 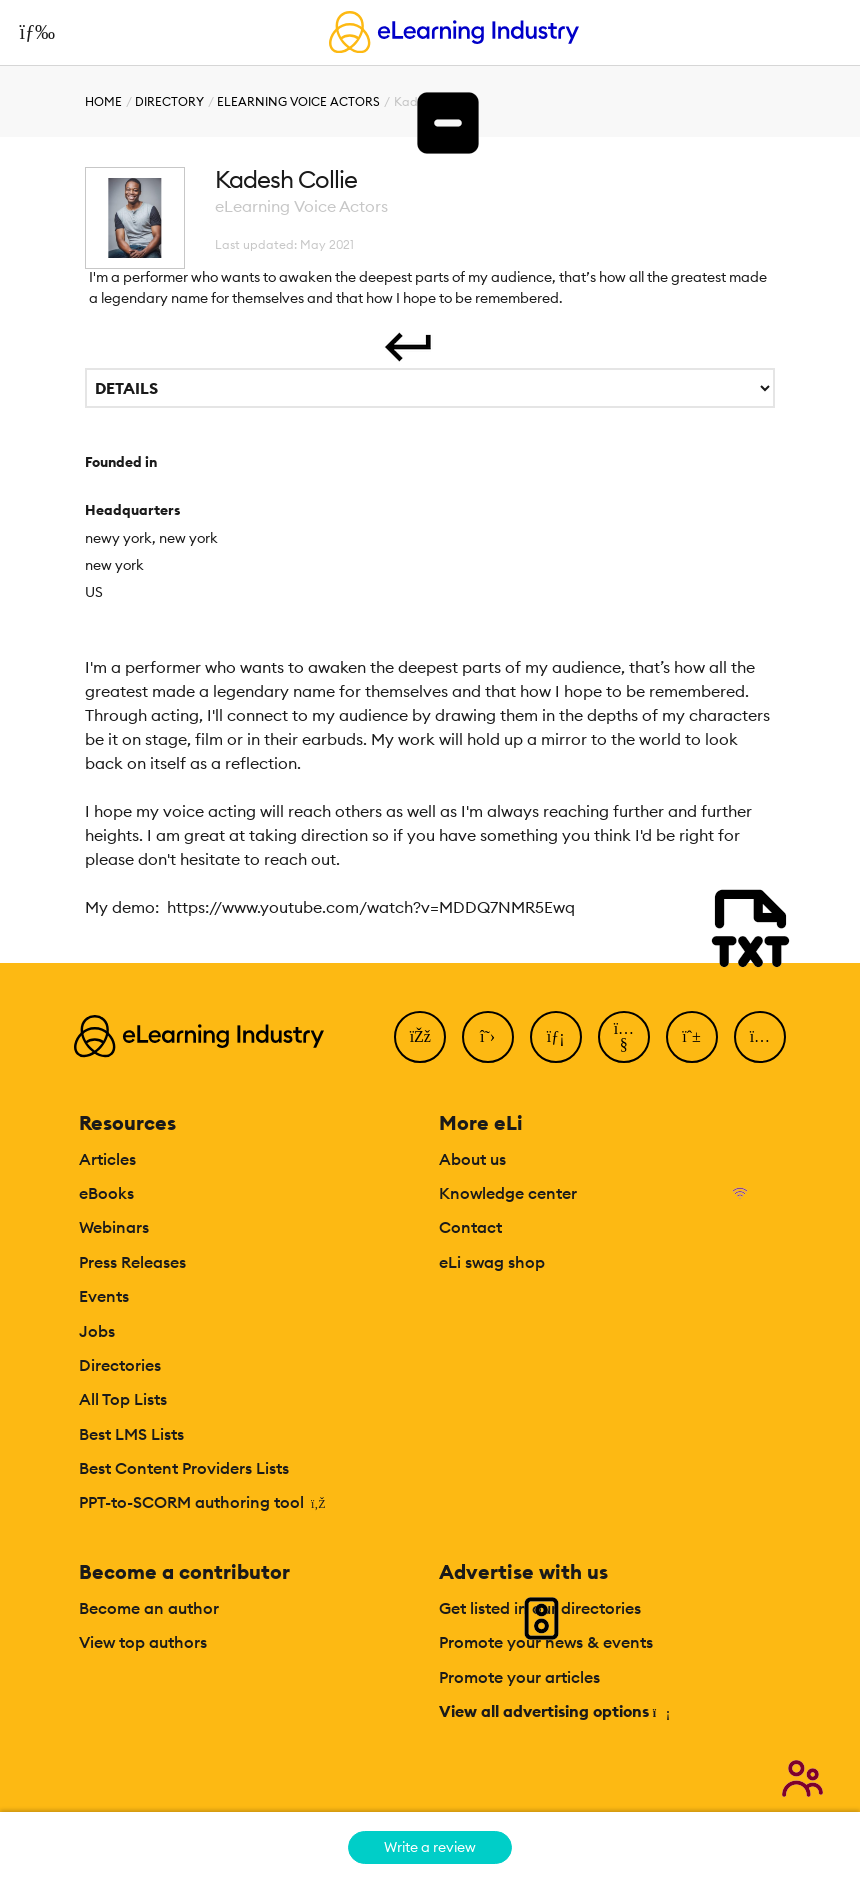 What do you see at coordinates (541, 1618) in the screenshot?
I see `adjust audio or speaker settings` at bounding box center [541, 1618].